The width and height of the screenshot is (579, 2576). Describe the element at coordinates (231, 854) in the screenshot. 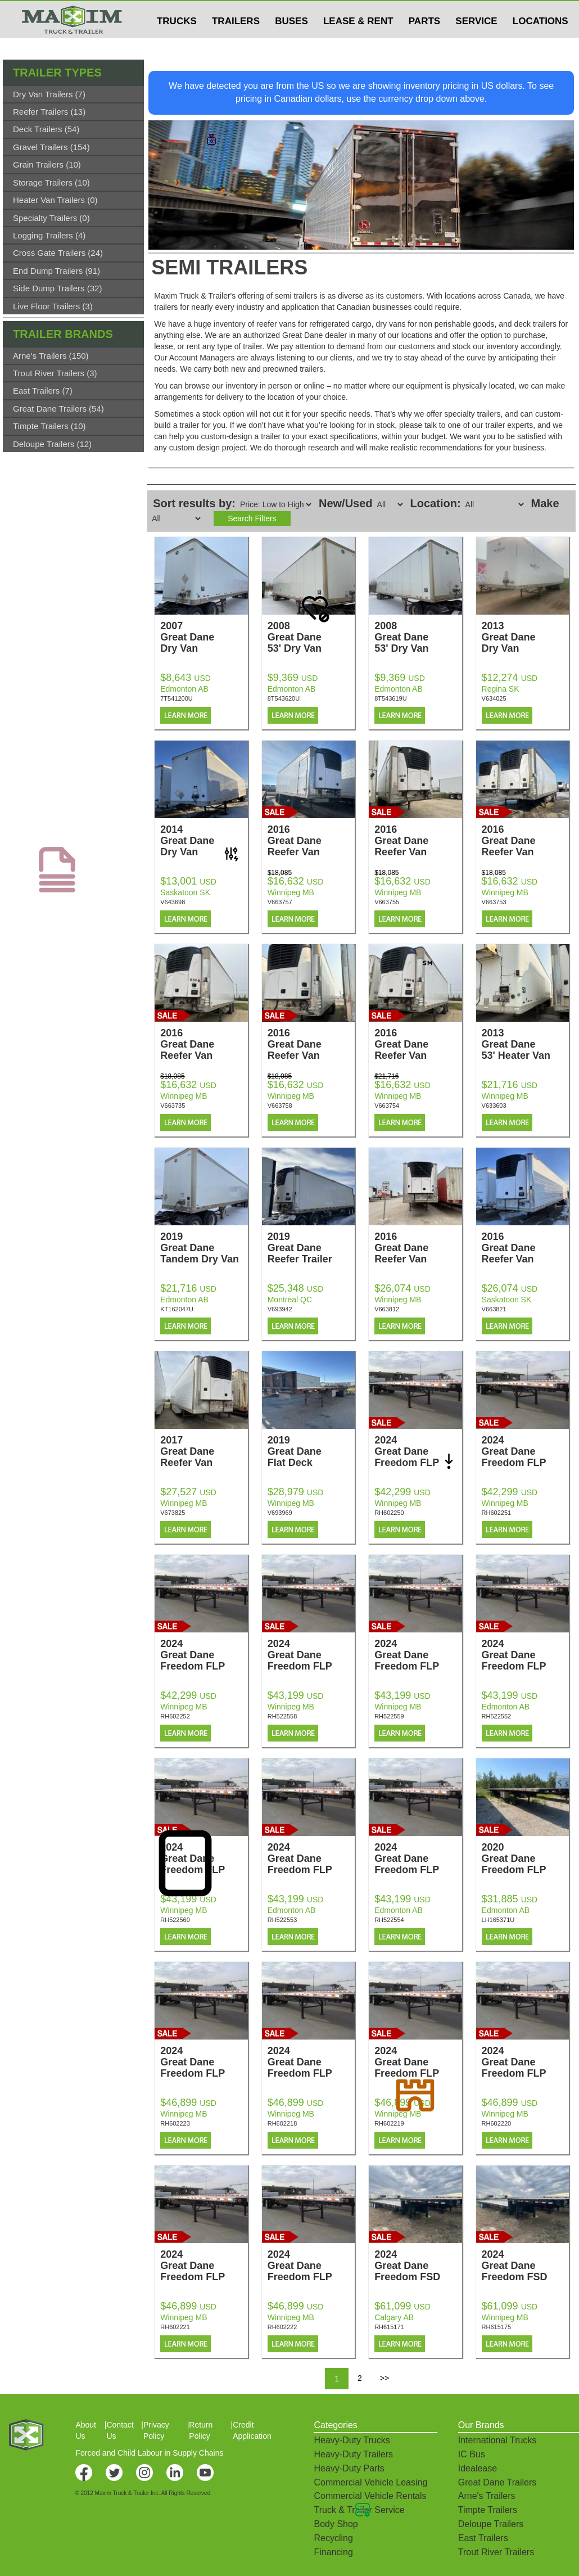

I see `quick settings with power optimization` at that location.